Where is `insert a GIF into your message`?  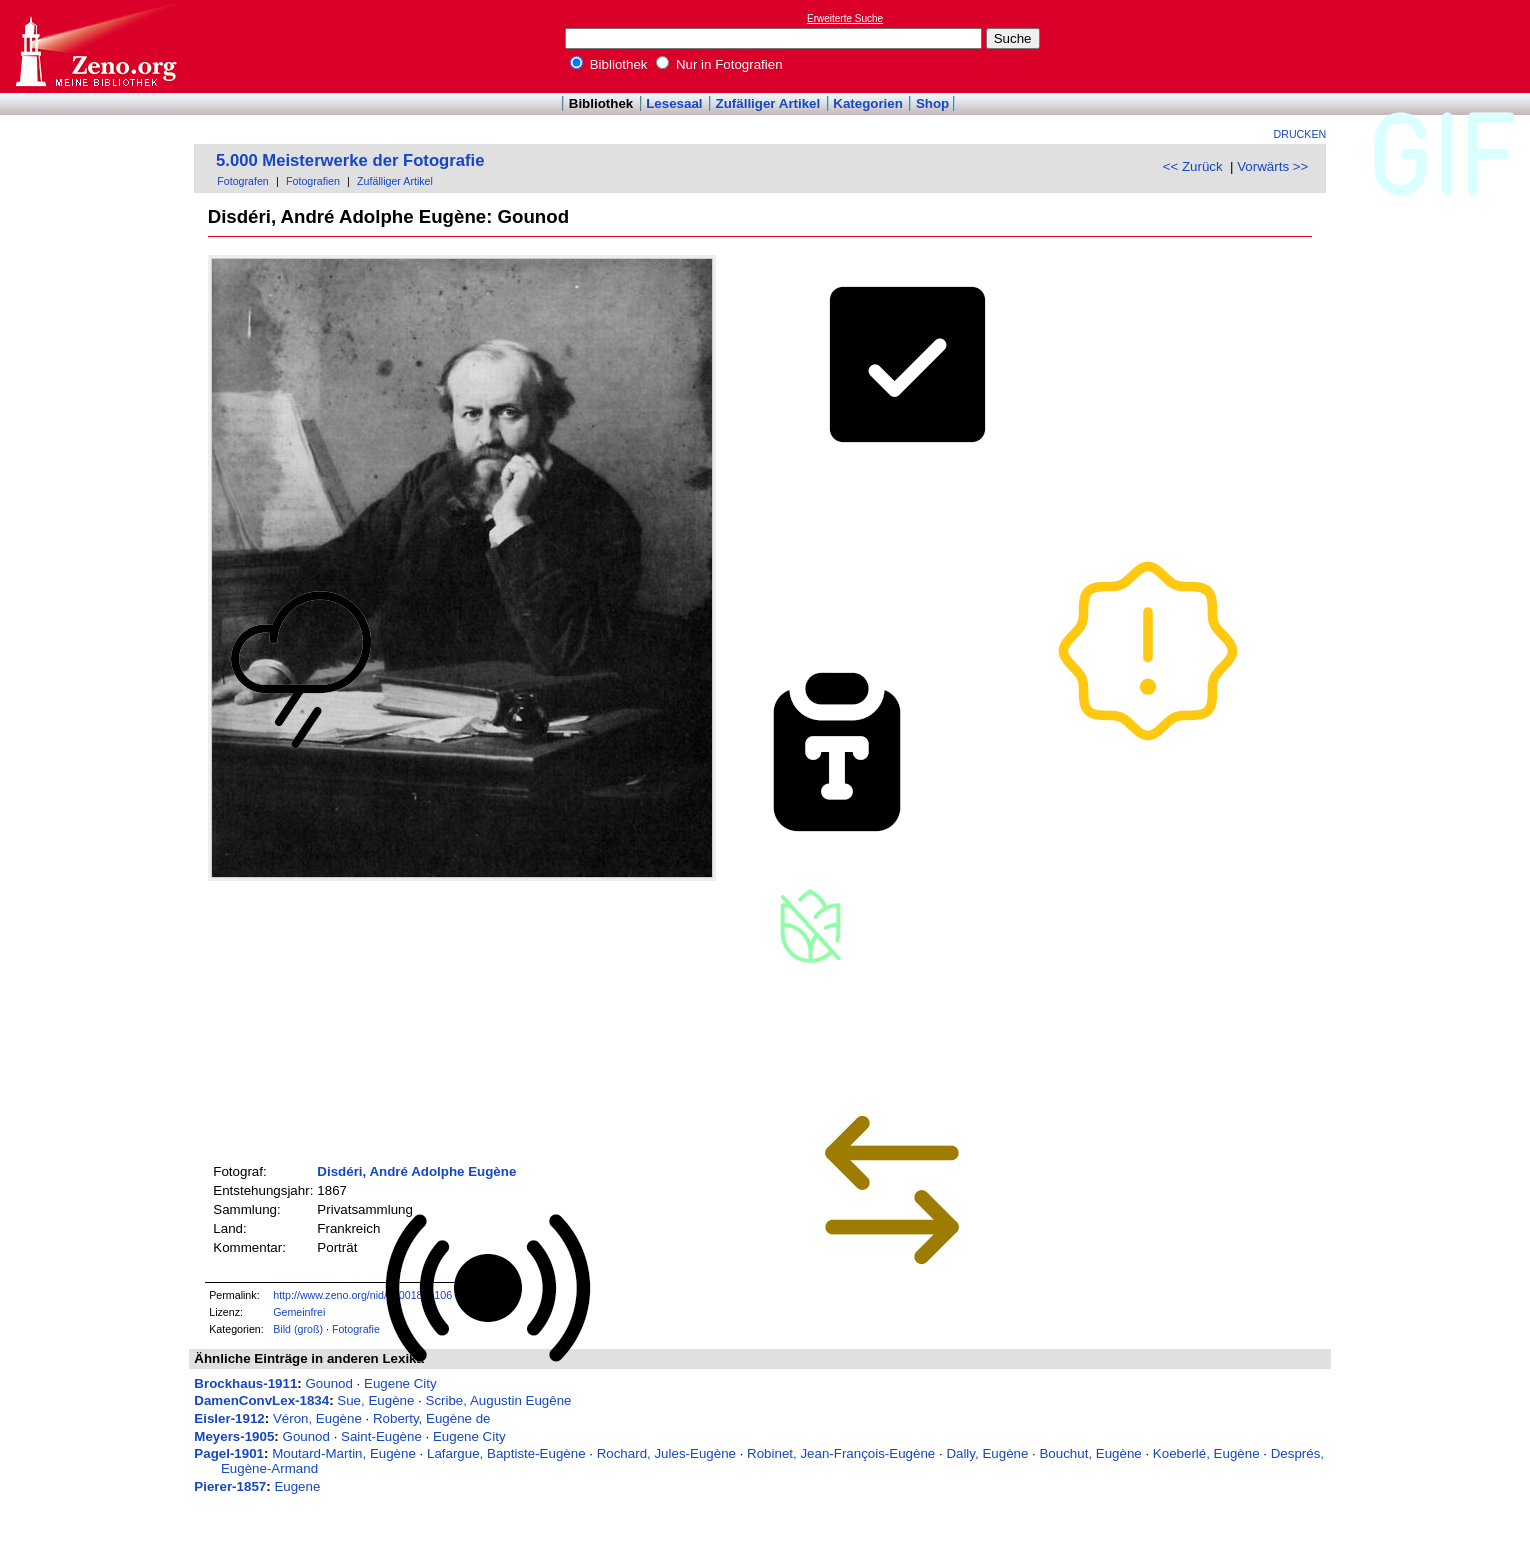
insert a GIF into your message is located at coordinates (1442, 154).